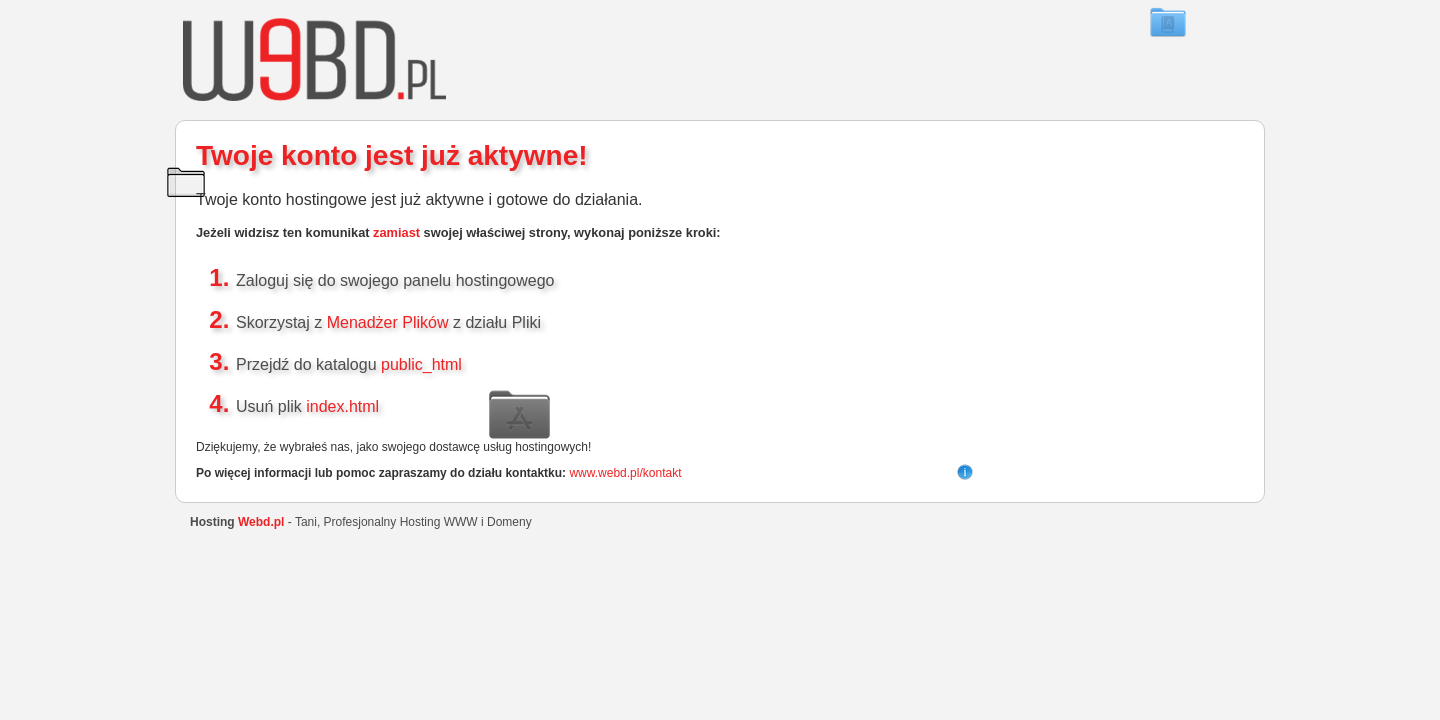  What do you see at coordinates (519, 414) in the screenshot?
I see `open templates folder` at bounding box center [519, 414].